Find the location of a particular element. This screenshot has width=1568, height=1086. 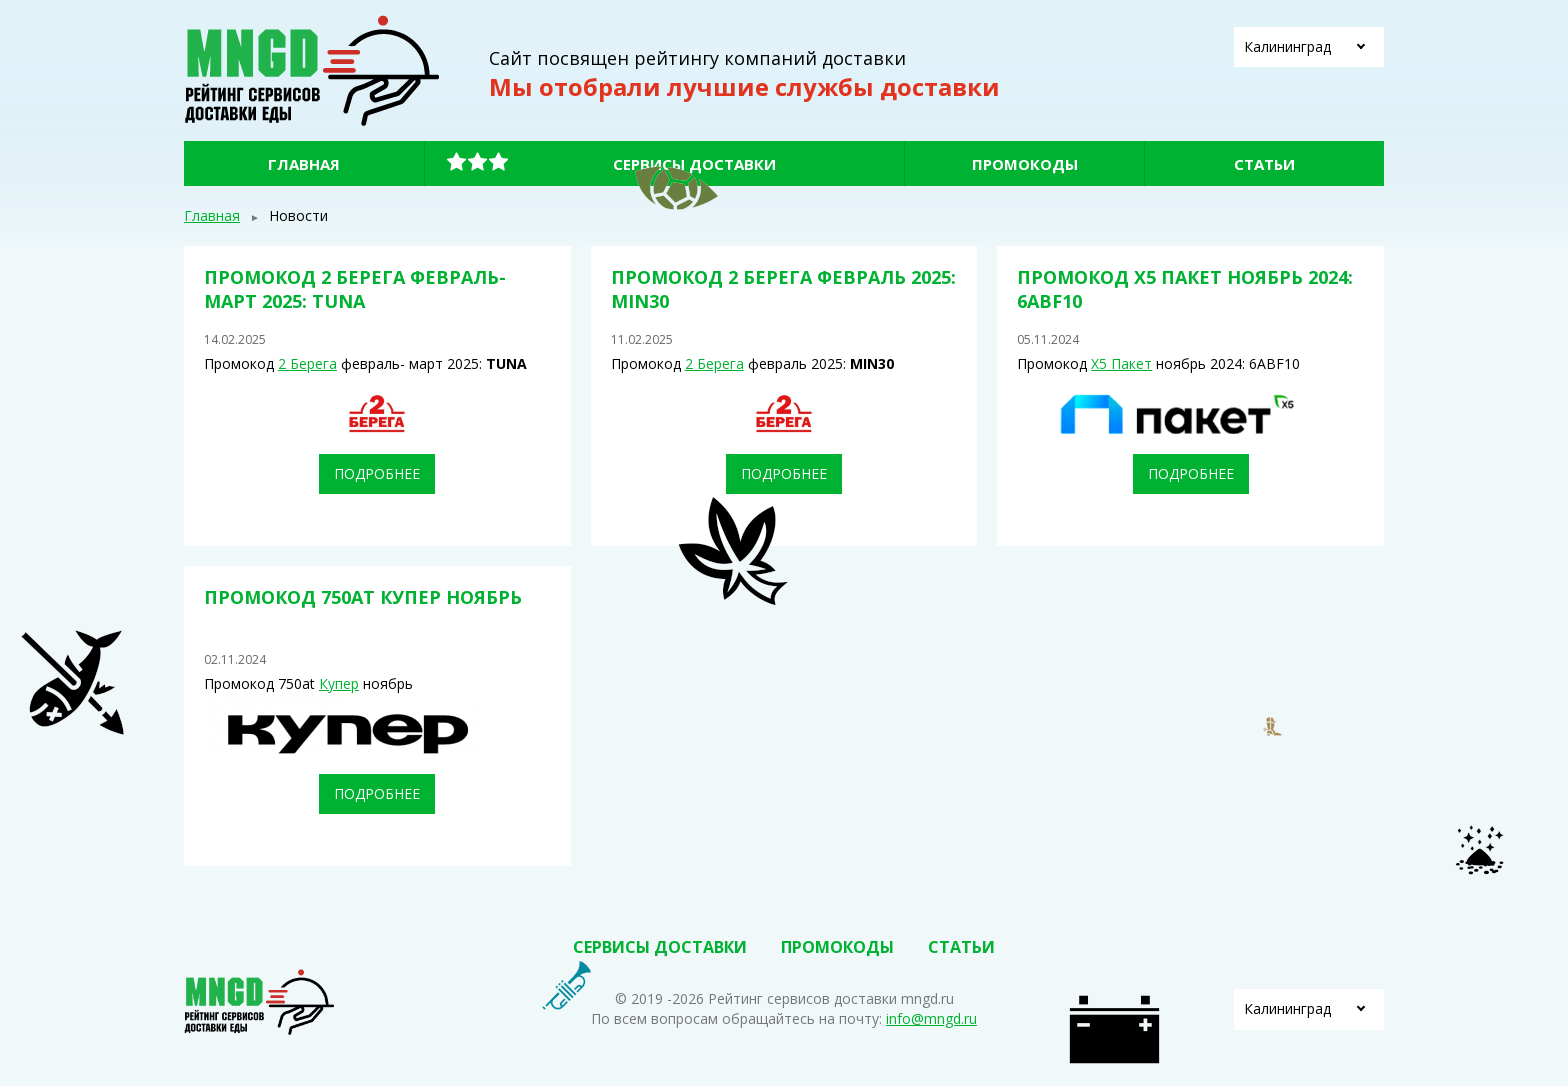

represents nature or environmental content is located at coordinates (732, 551).